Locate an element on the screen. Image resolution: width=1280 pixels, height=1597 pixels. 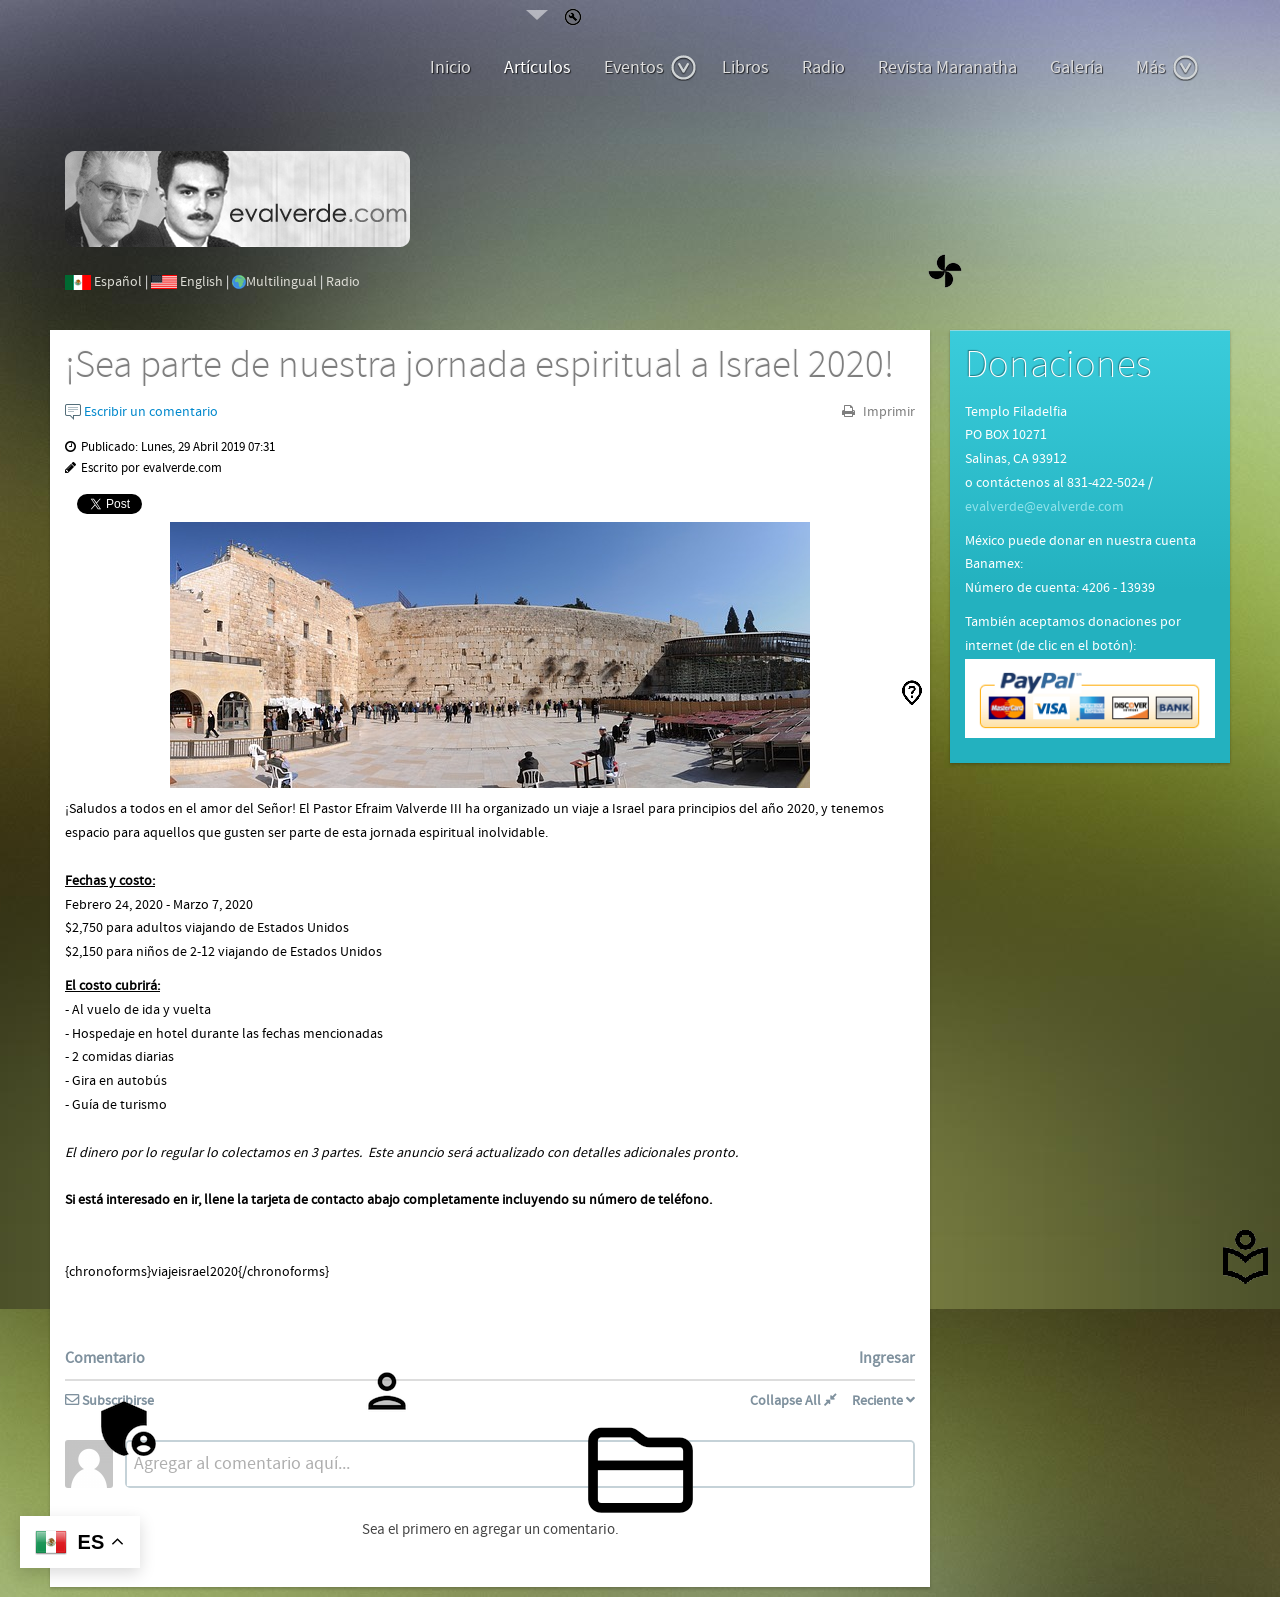
view your profile is located at coordinates (387, 1391).